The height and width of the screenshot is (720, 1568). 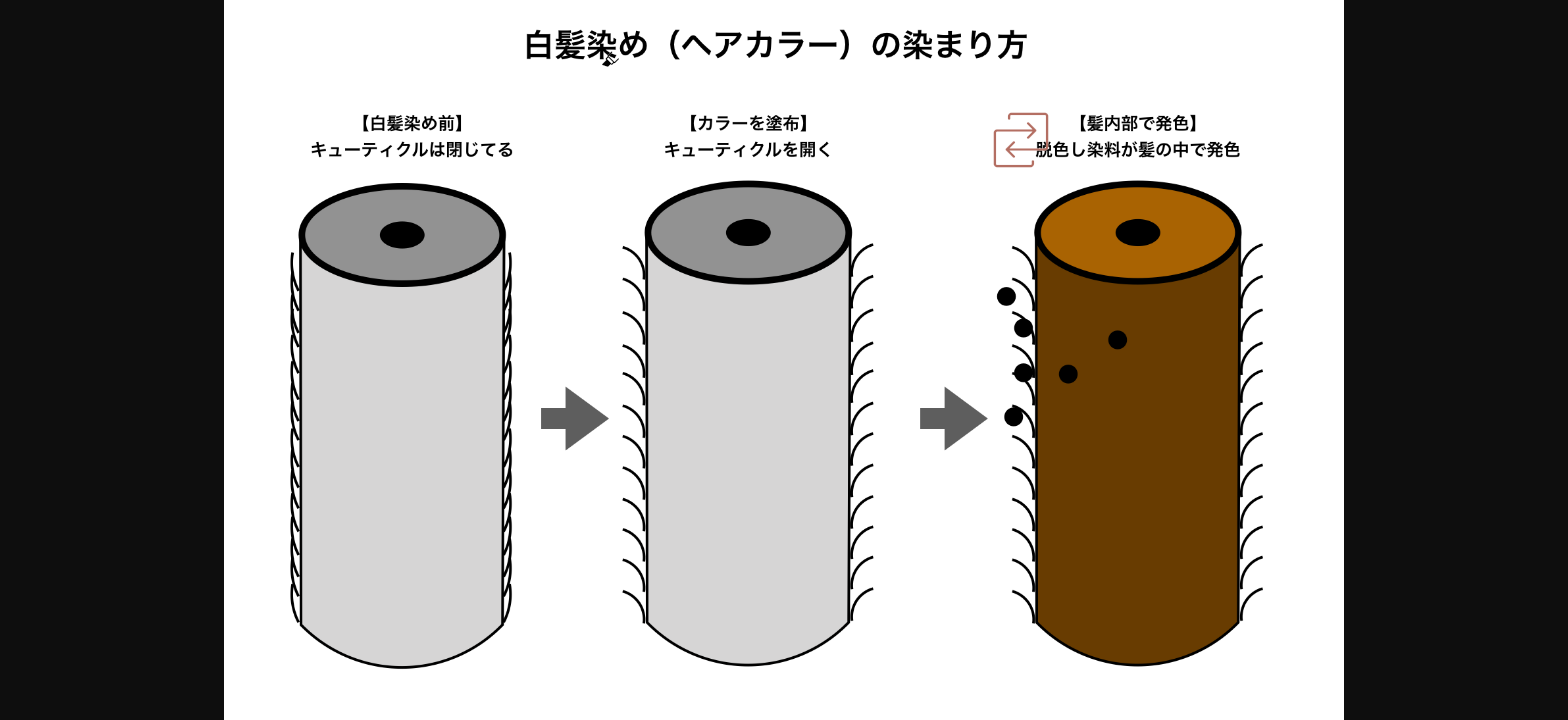 I want to click on highlight or mark selected text, so click(x=610, y=60).